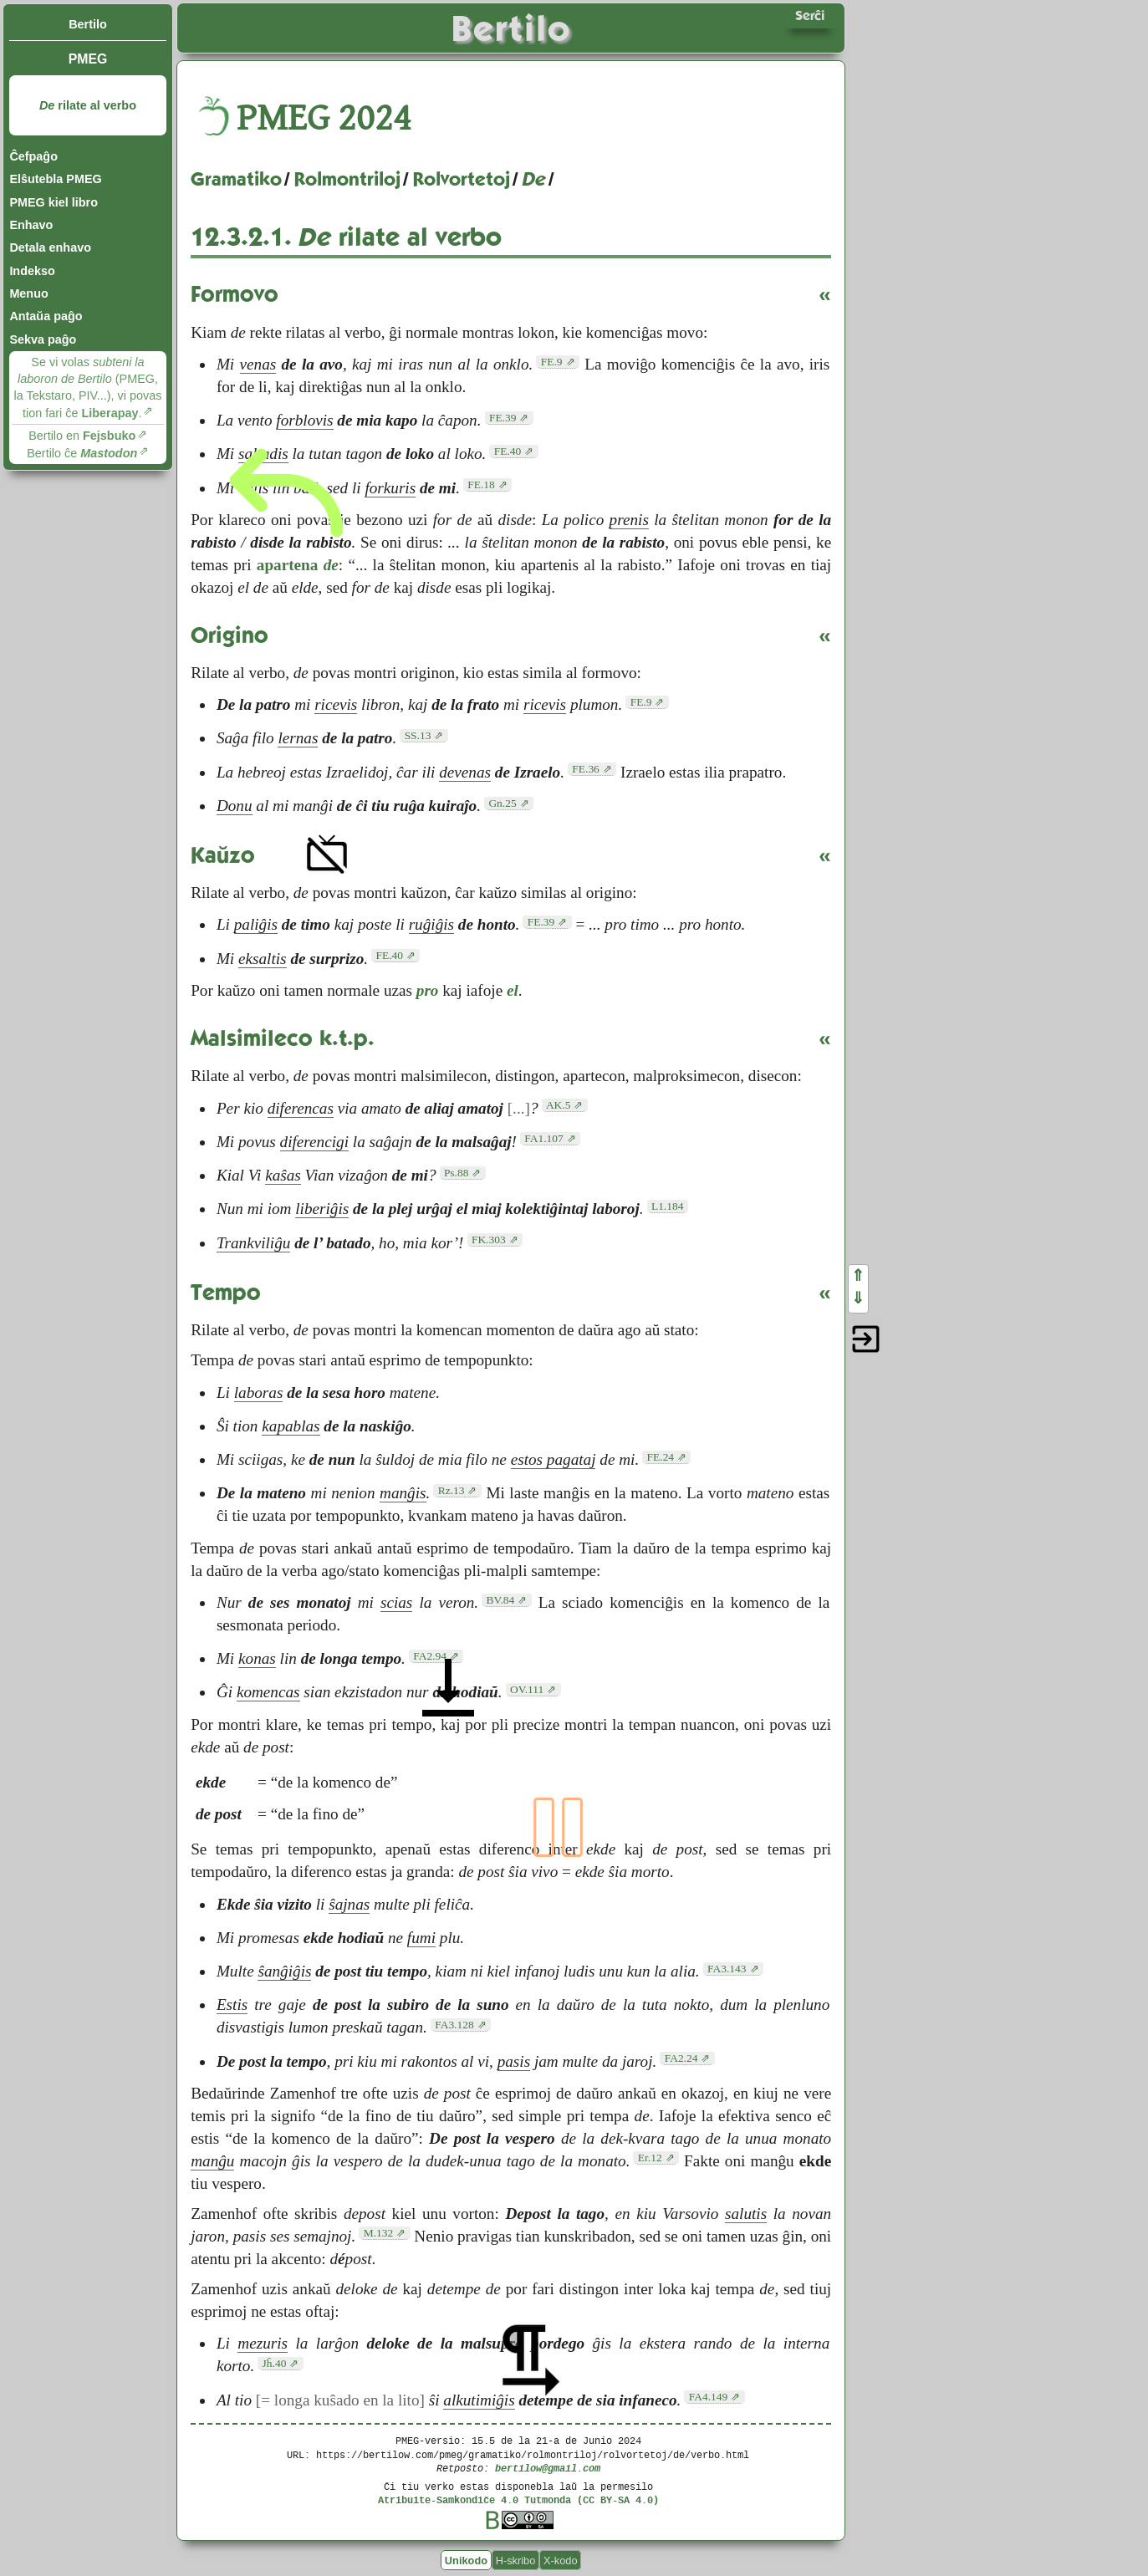  What do you see at coordinates (558, 1827) in the screenshot?
I see `switch to column view layout` at bounding box center [558, 1827].